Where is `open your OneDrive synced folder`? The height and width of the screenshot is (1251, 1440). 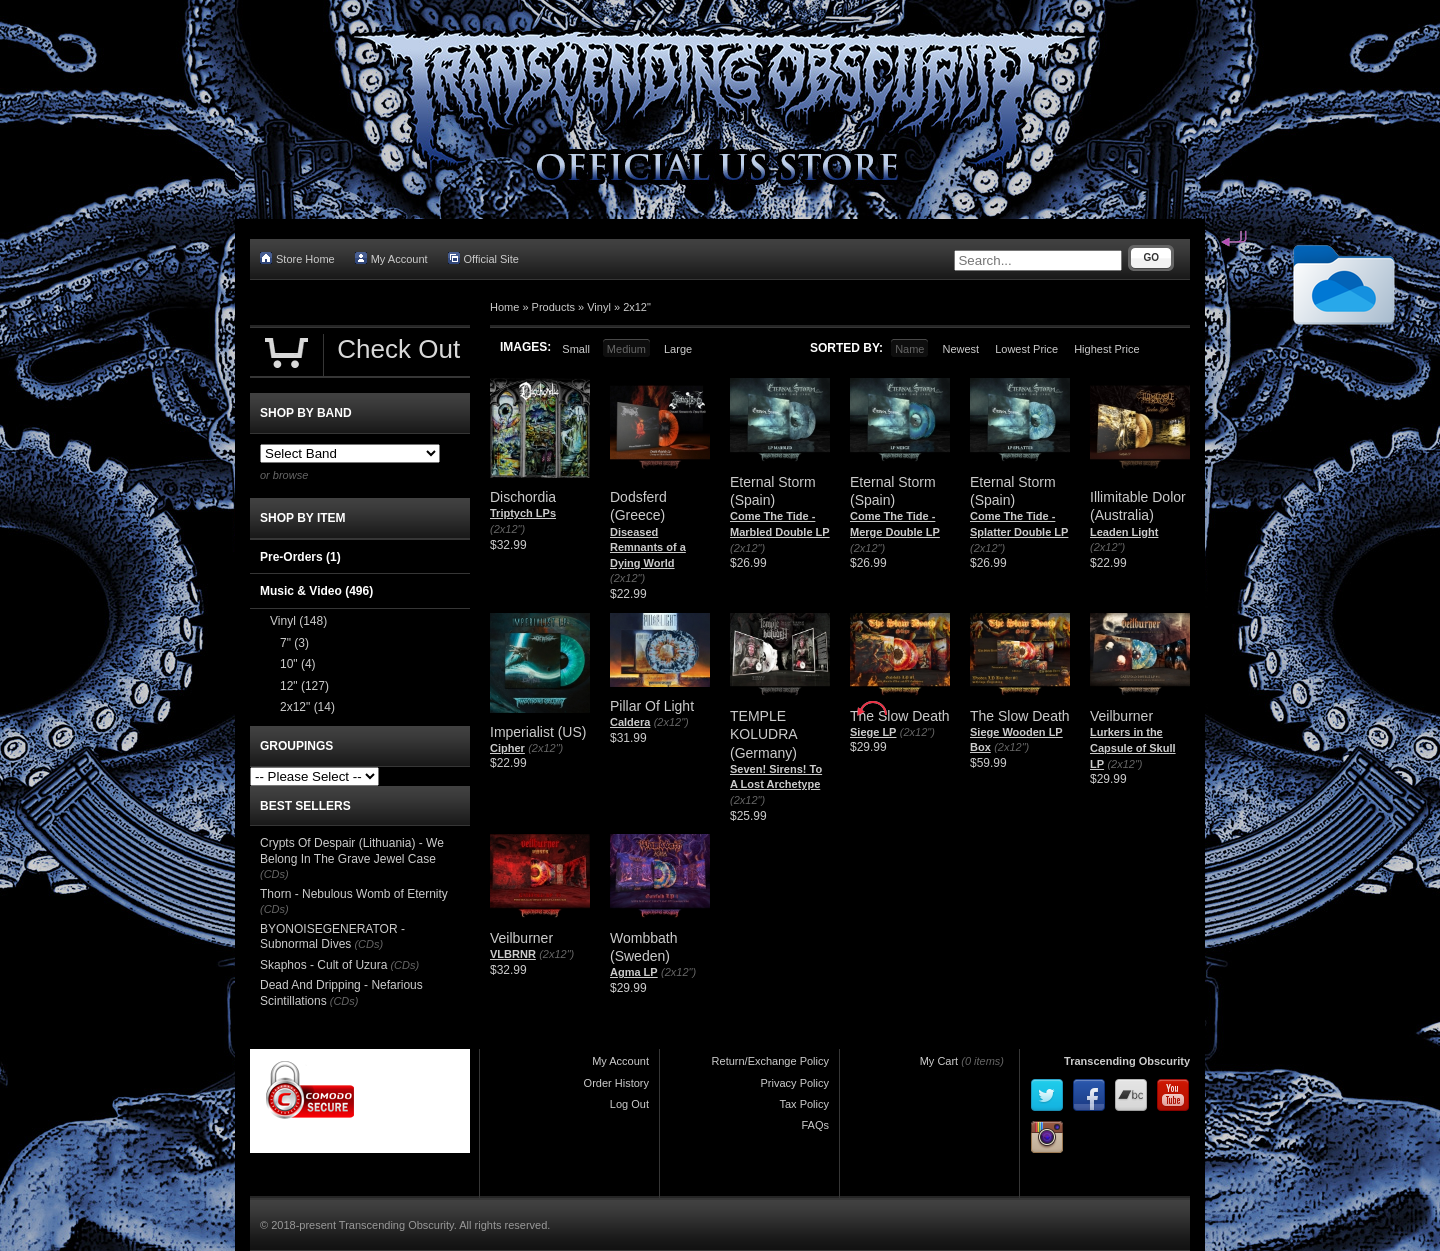
open your OneDrive synced folder is located at coordinates (1343, 287).